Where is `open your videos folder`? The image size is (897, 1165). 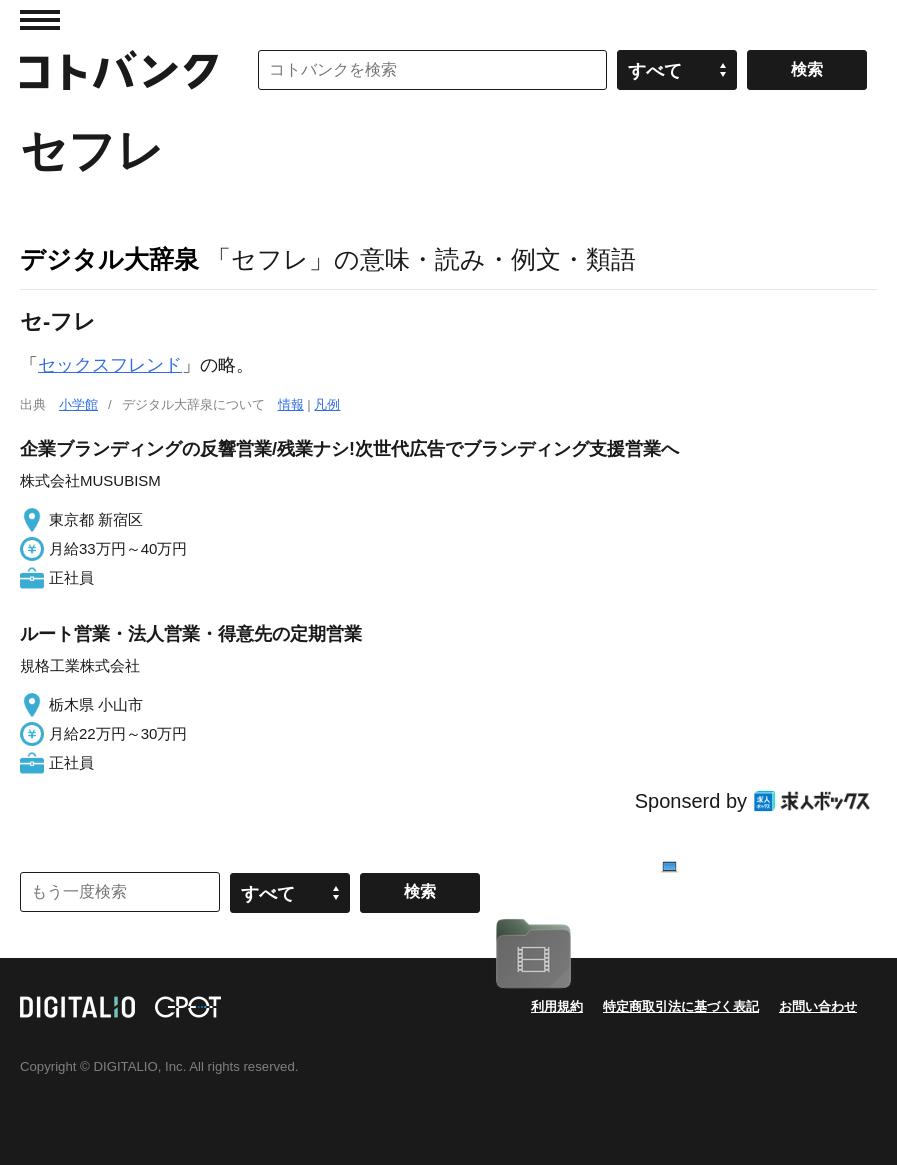
open your videos folder is located at coordinates (533, 953).